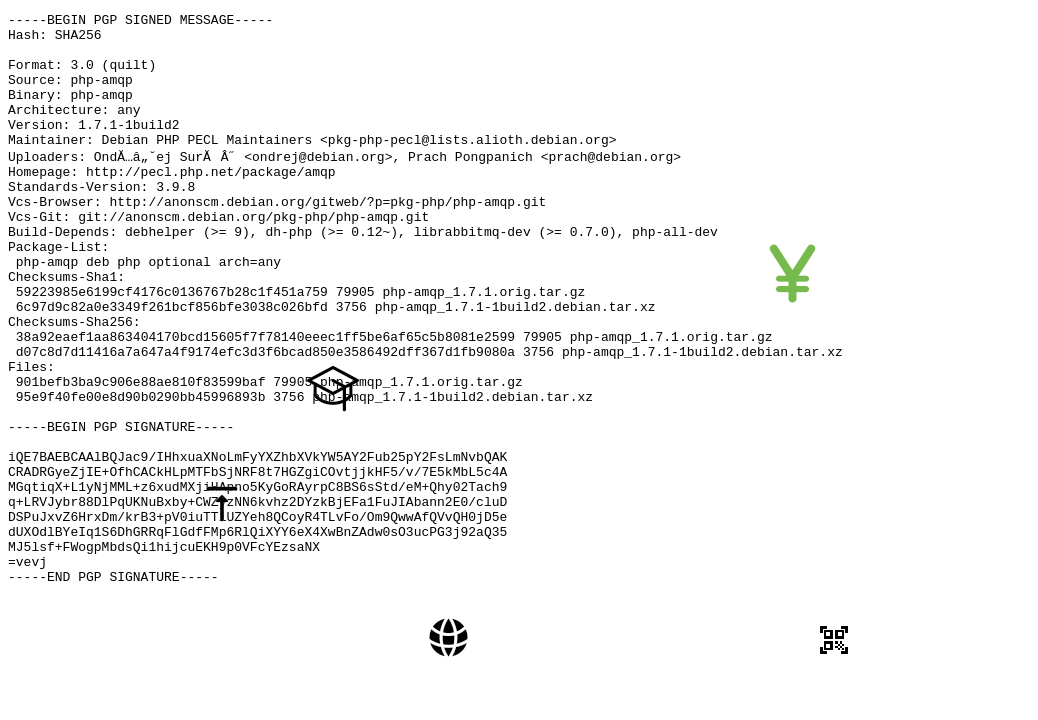  Describe the element at coordinates (448, 637) in the screenshot. I see `access global or international settings` at that location.